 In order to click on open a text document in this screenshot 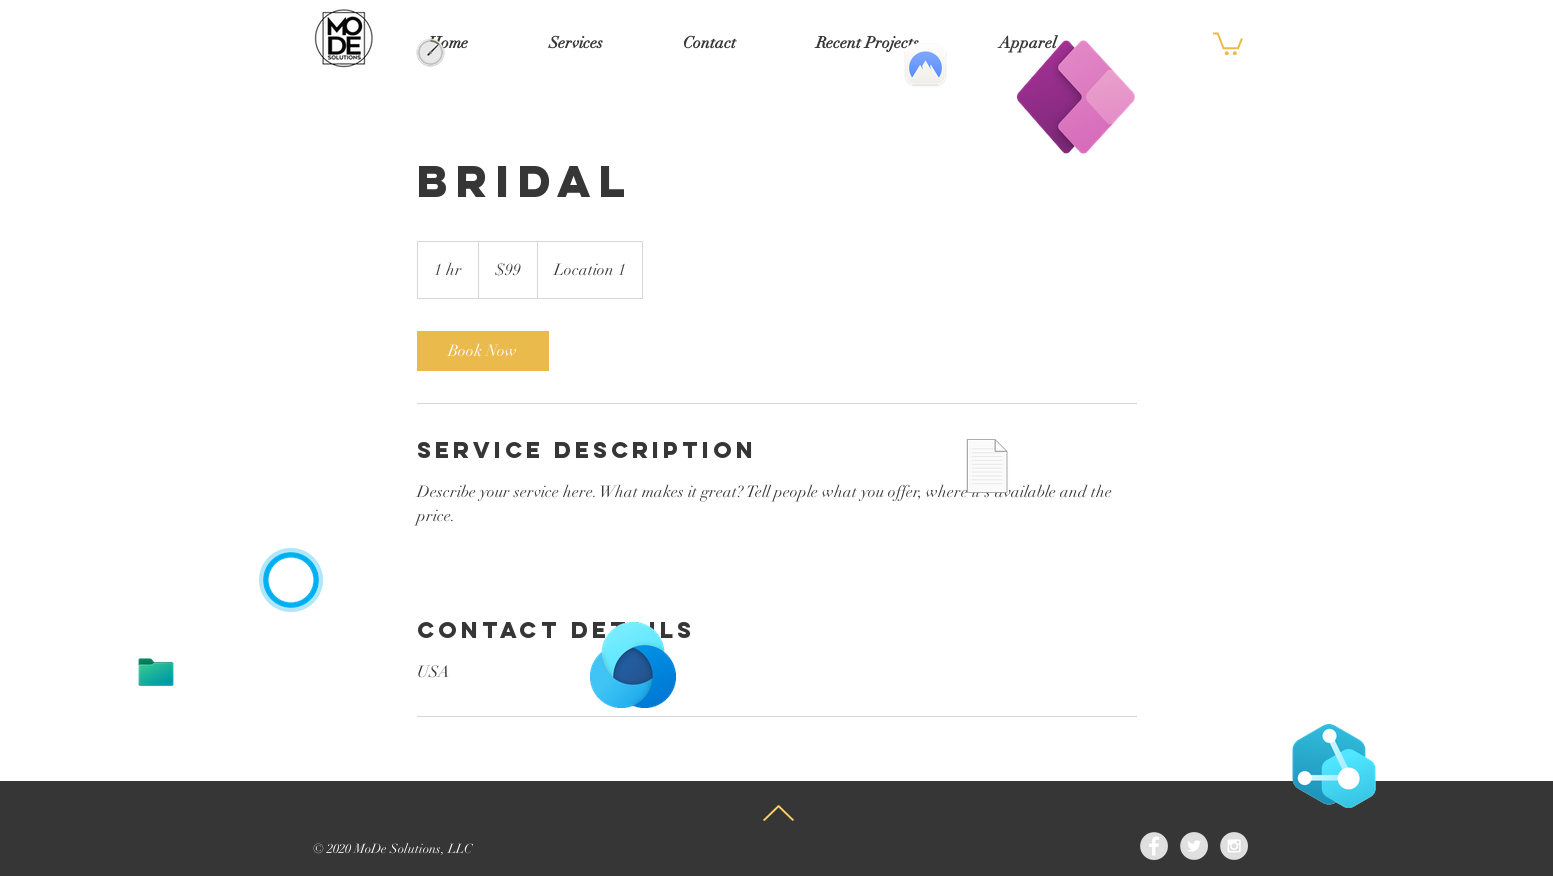, I will do `click(987, 466)`.